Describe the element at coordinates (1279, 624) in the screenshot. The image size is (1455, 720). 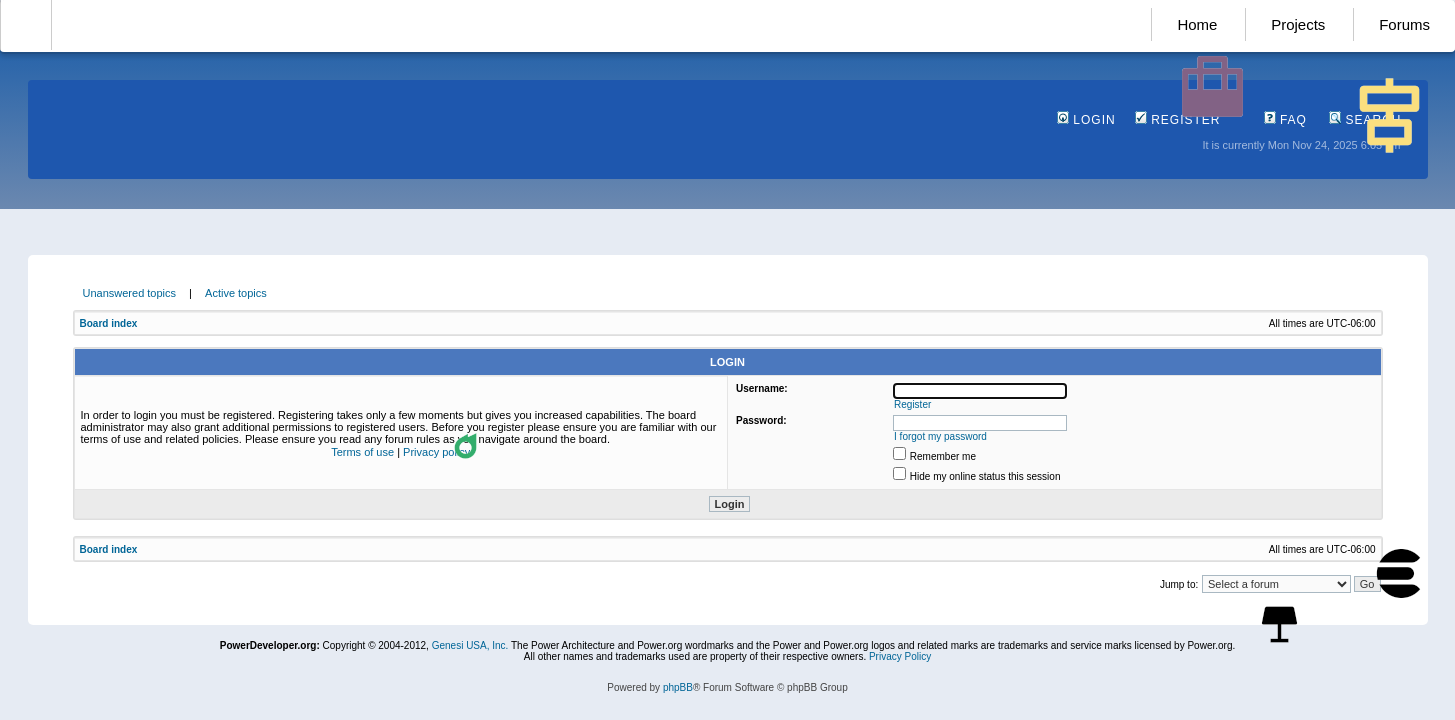
I see `open keynote presentation app` at that location.